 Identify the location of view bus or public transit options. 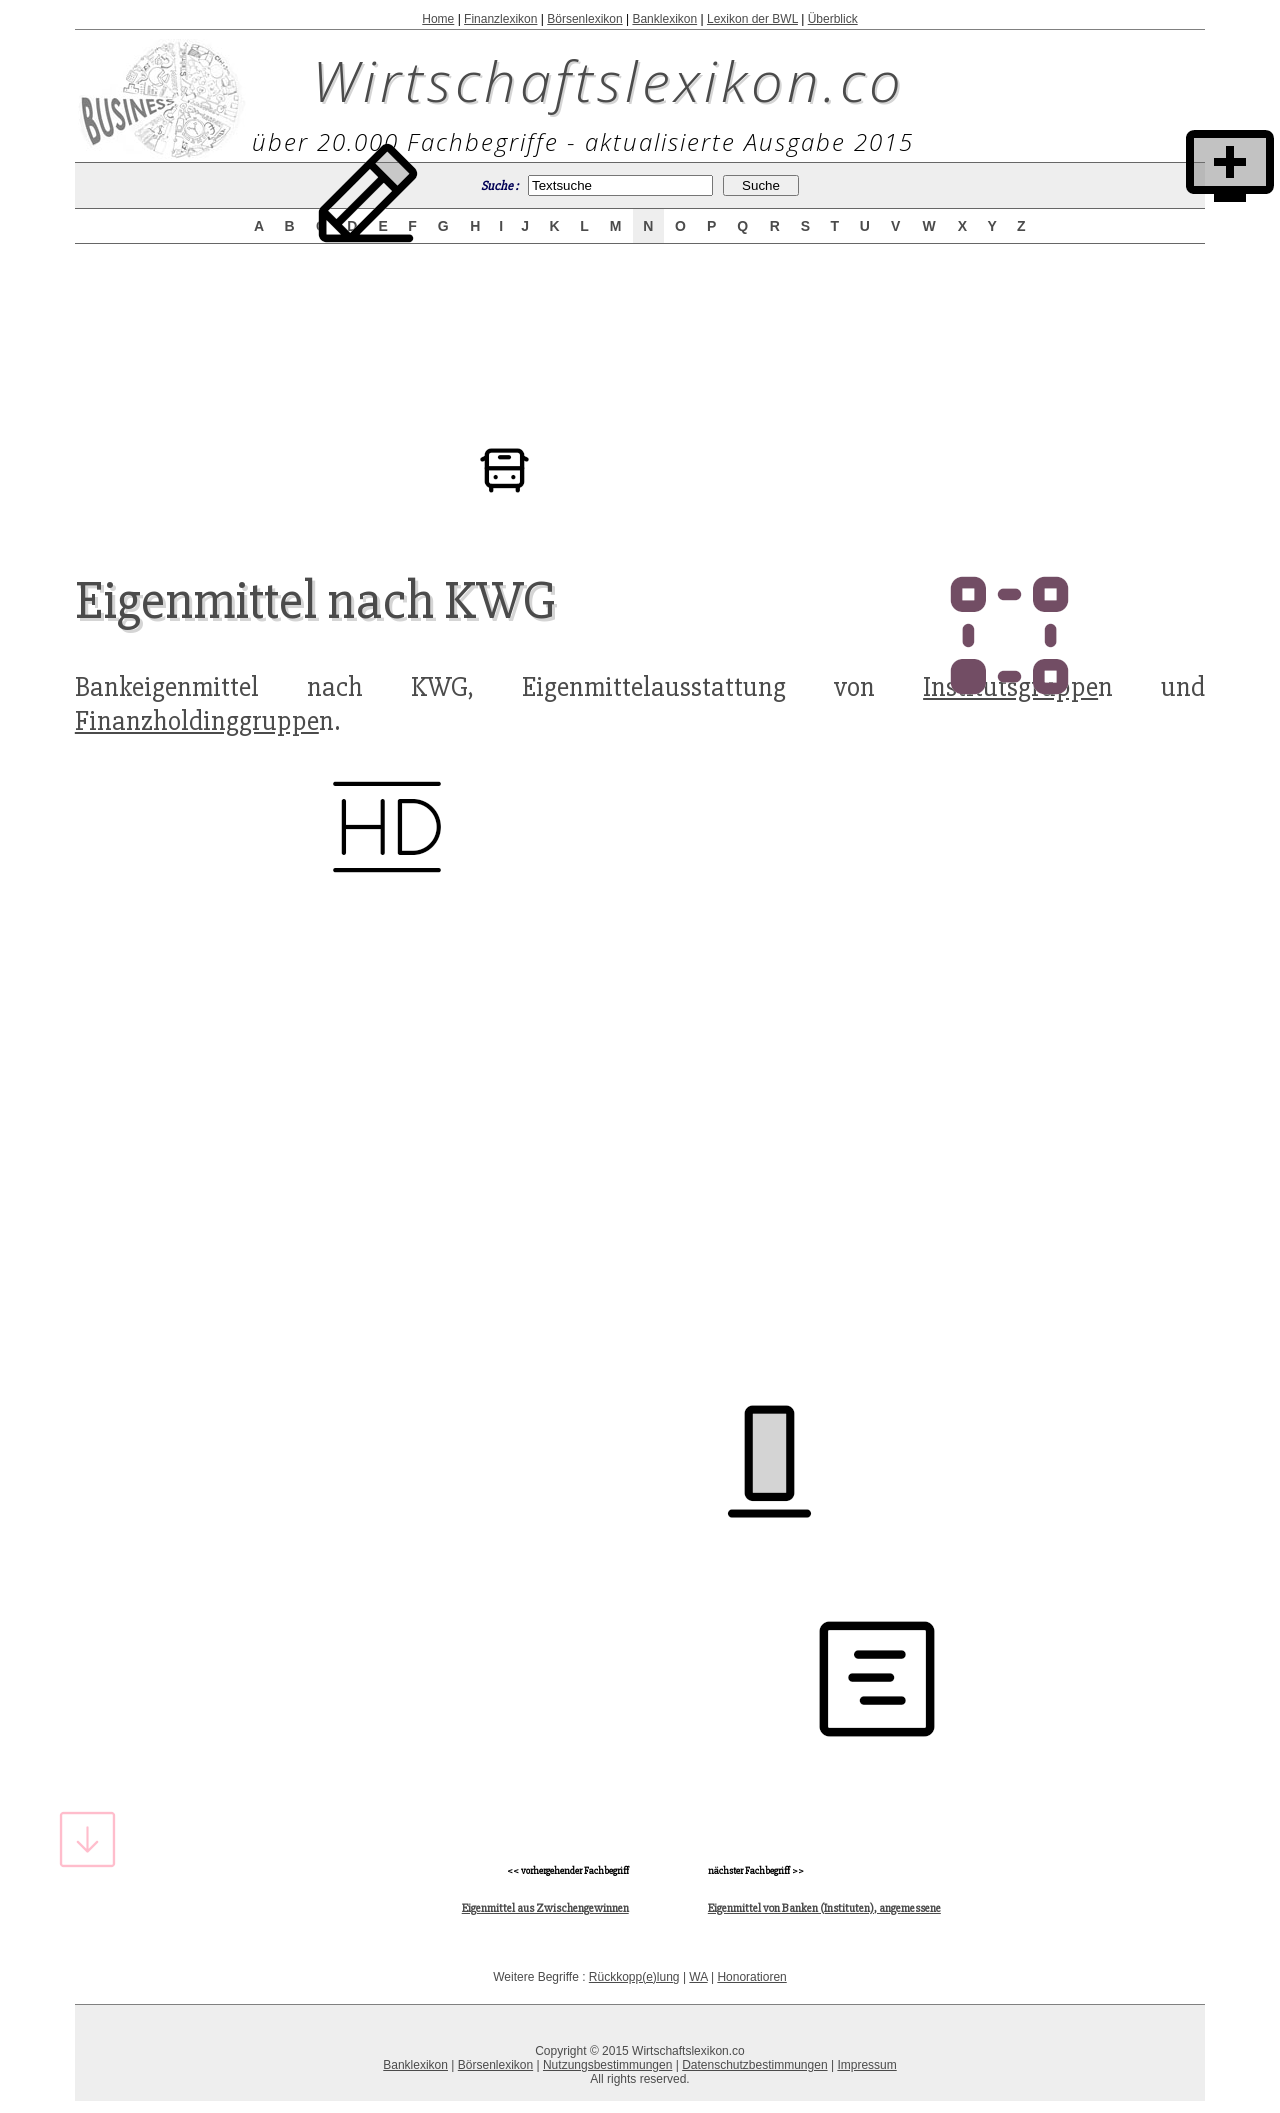
(504, 470).